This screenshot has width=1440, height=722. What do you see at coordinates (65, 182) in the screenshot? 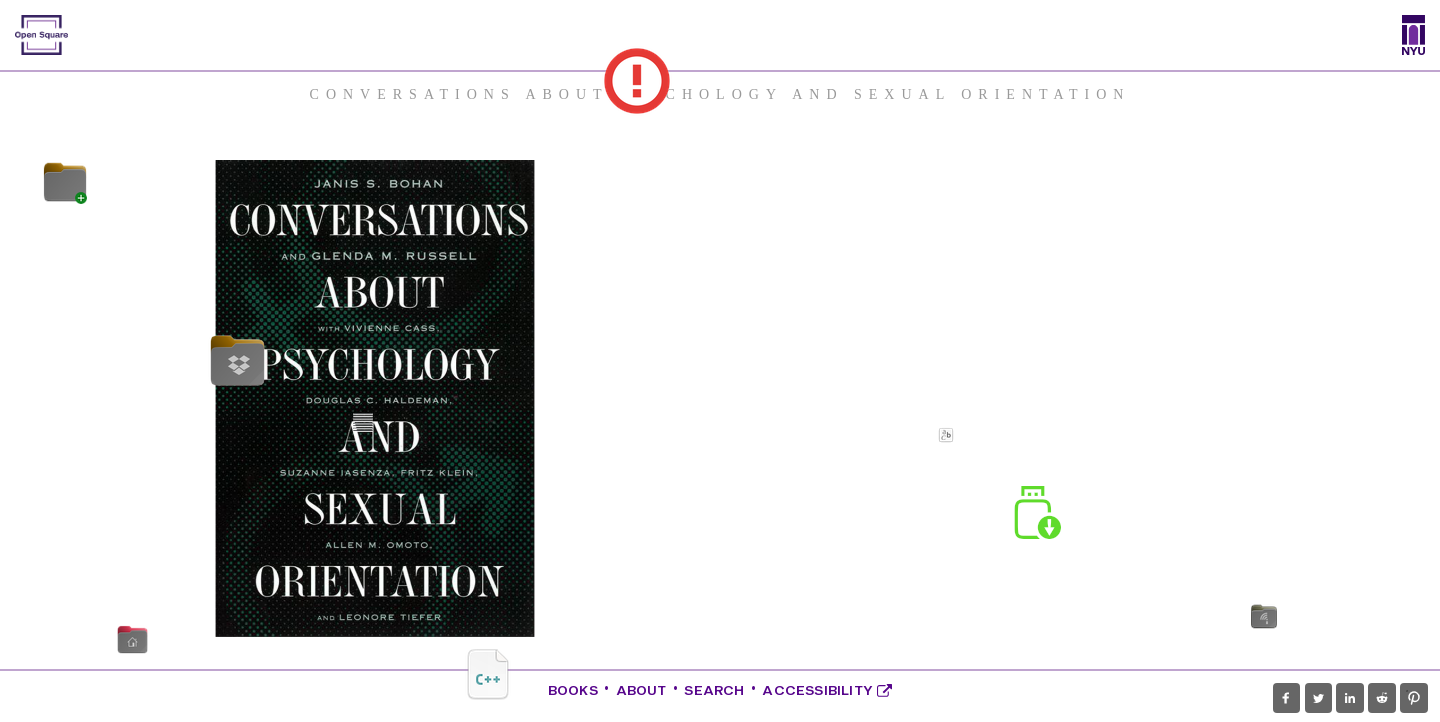
I see `create a new folder` at bounding box center [65, 182].